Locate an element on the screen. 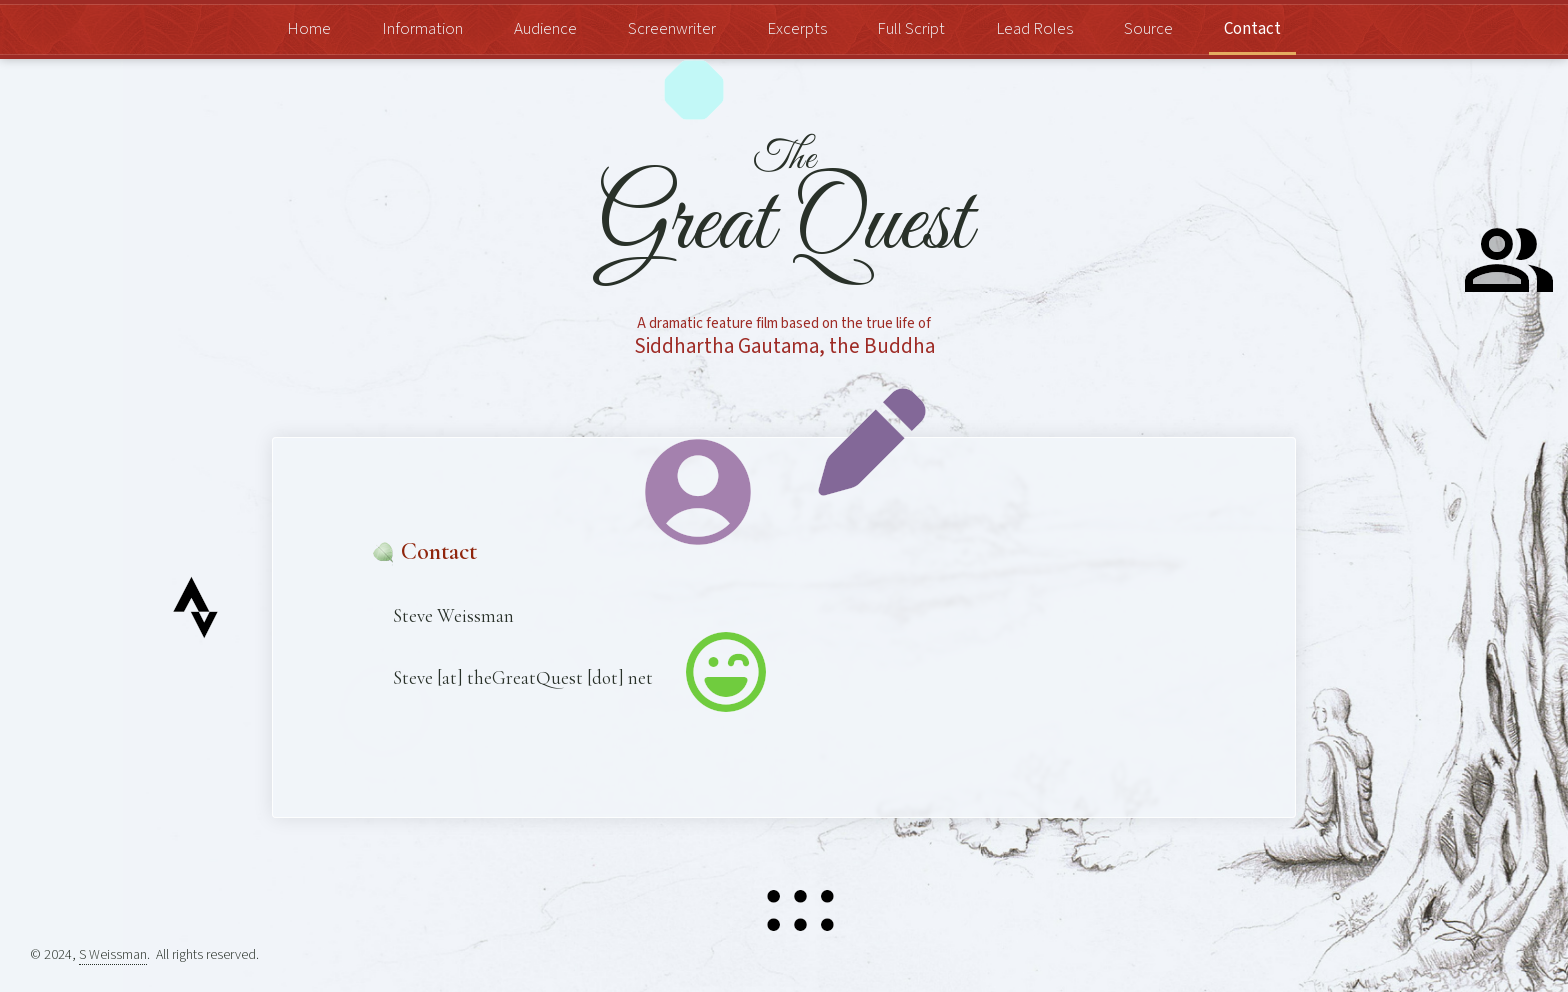 Image resolution: width=1568 pixels, height=992 pixels. edit or modify content is located at coordinates (872, 442).